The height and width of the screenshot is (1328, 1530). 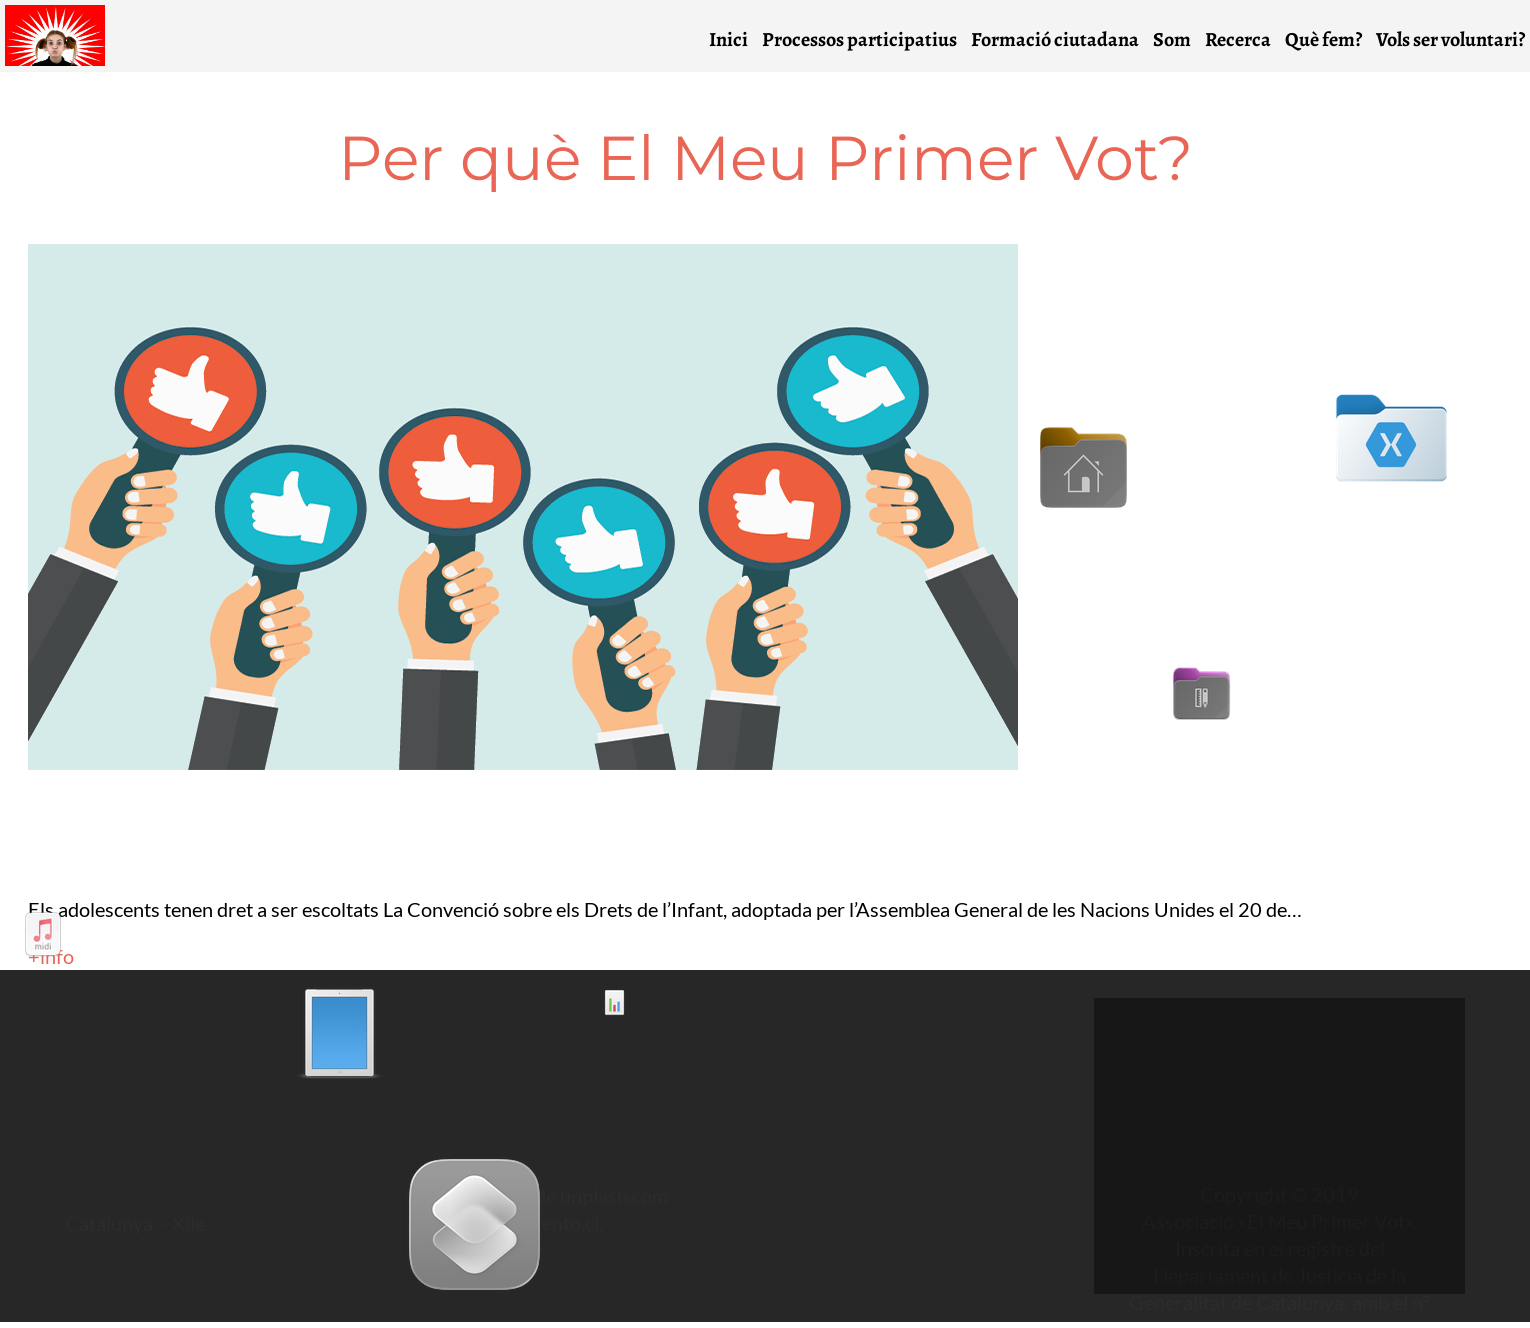 What do you see at coordinates (1201, 693) in the screenshot?
I see `access your templates folder` at bounding box center [1201, 693].